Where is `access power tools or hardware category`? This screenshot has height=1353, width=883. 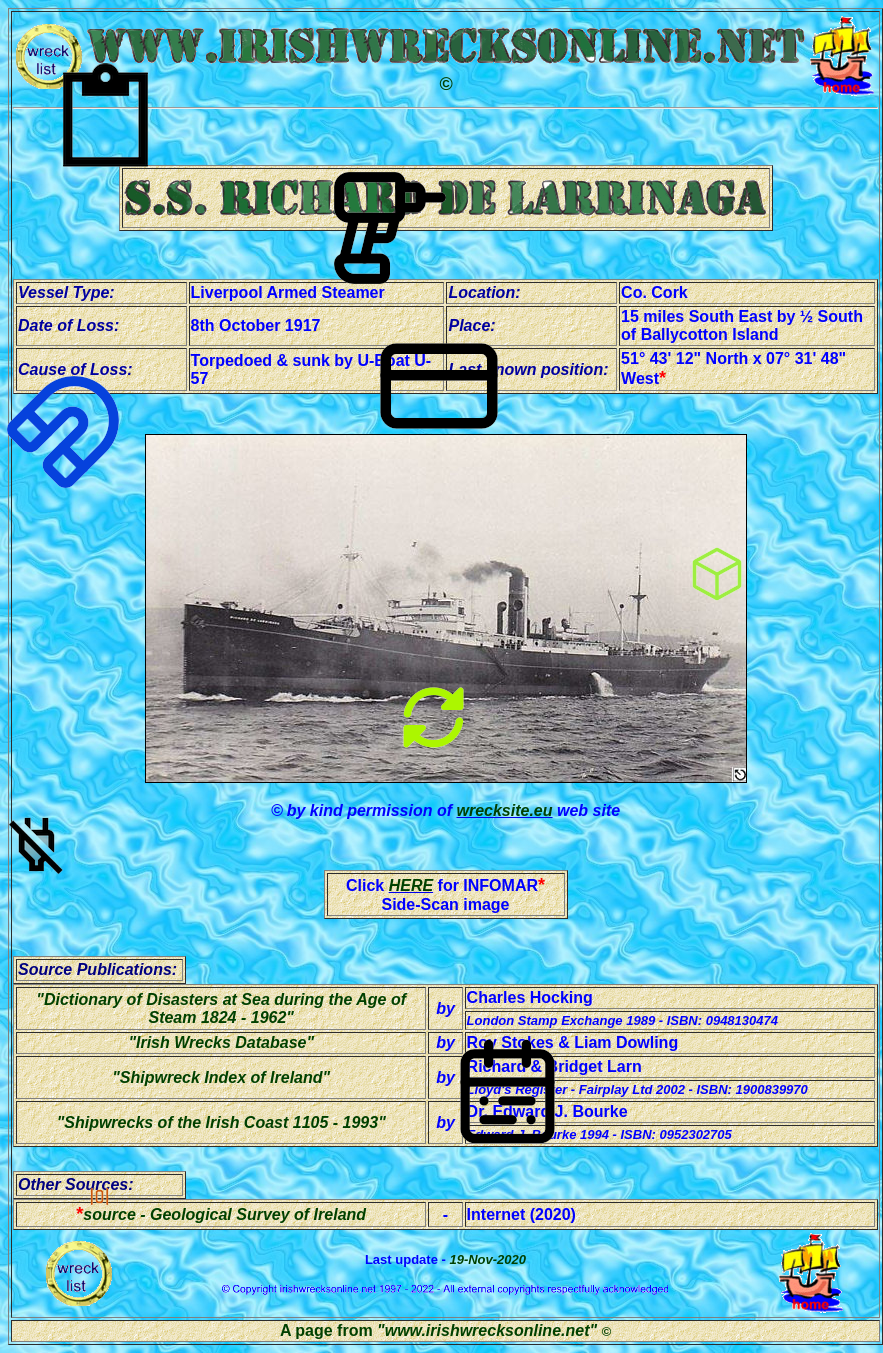 access power tools or hardware category is located at coordinates (390, 228).